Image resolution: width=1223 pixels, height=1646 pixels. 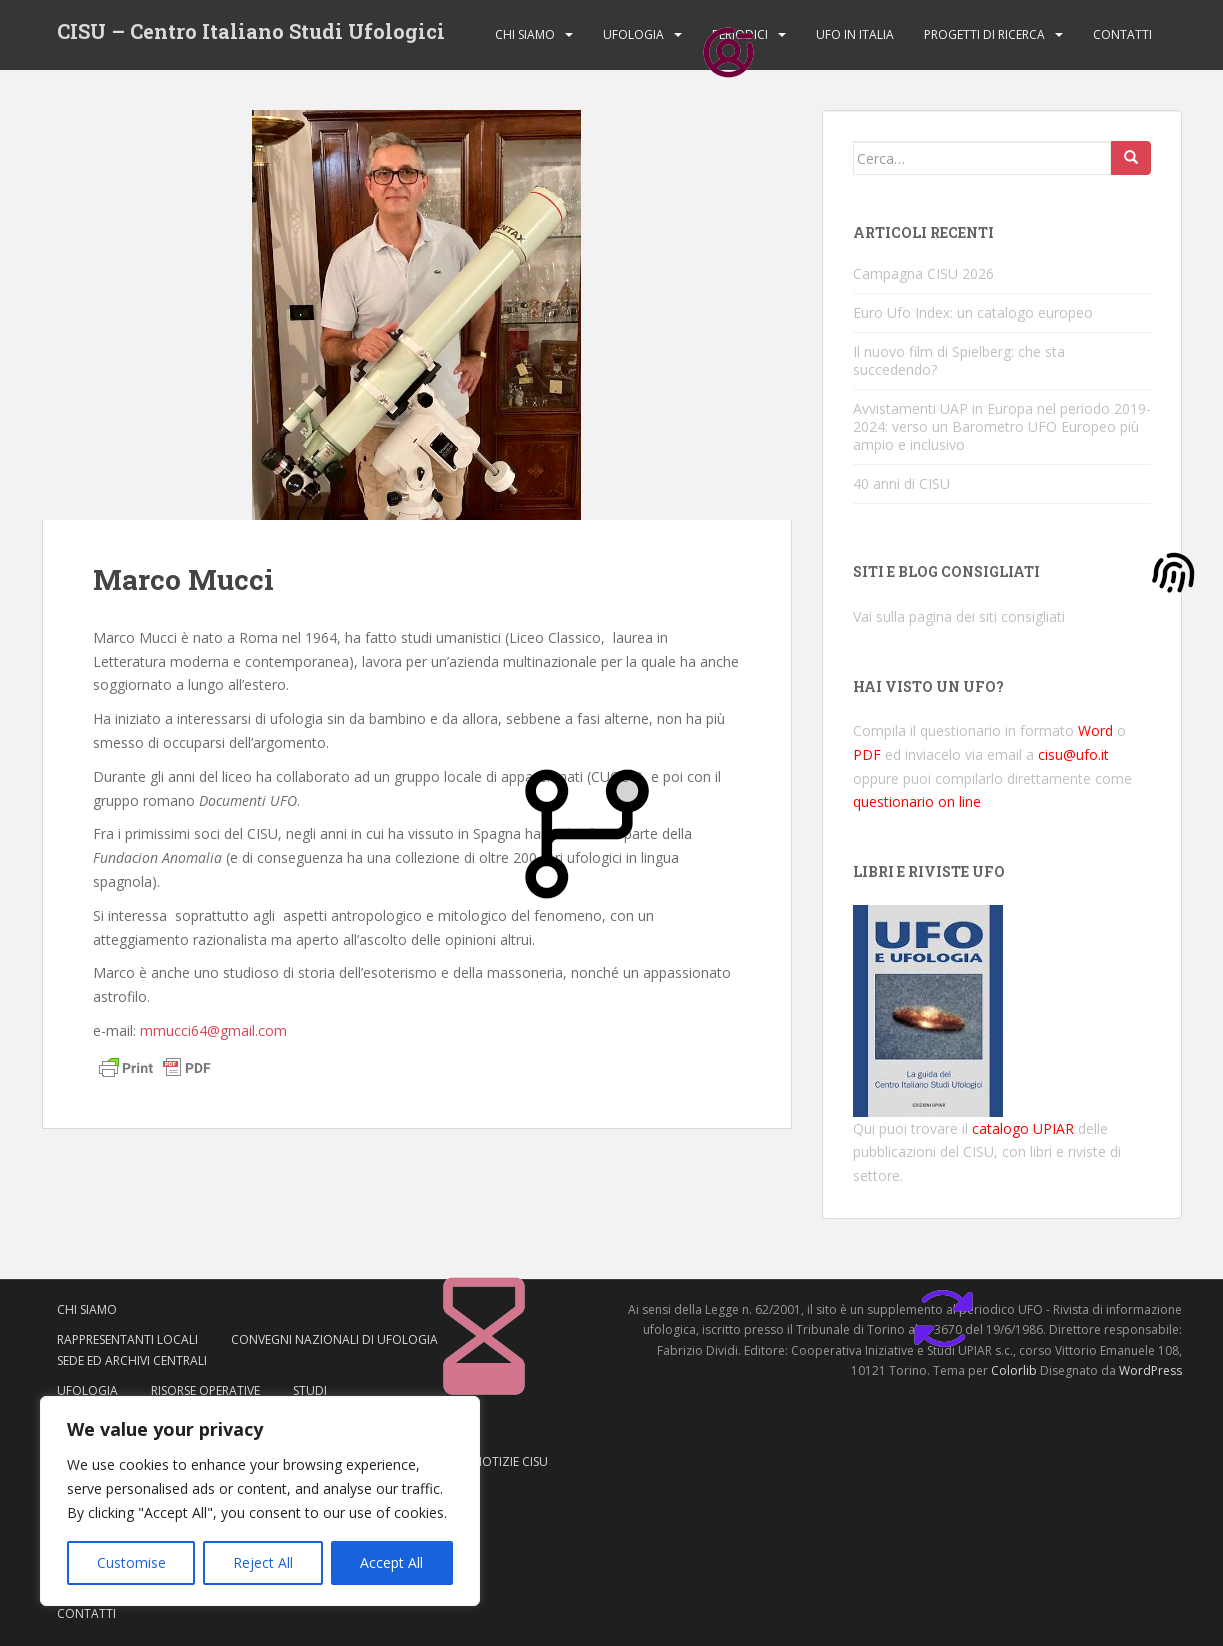 What do you see at coordinates (484, 1336) in the screenshot?
I see `indicates time is running low` at bounding box center [484, 1336].